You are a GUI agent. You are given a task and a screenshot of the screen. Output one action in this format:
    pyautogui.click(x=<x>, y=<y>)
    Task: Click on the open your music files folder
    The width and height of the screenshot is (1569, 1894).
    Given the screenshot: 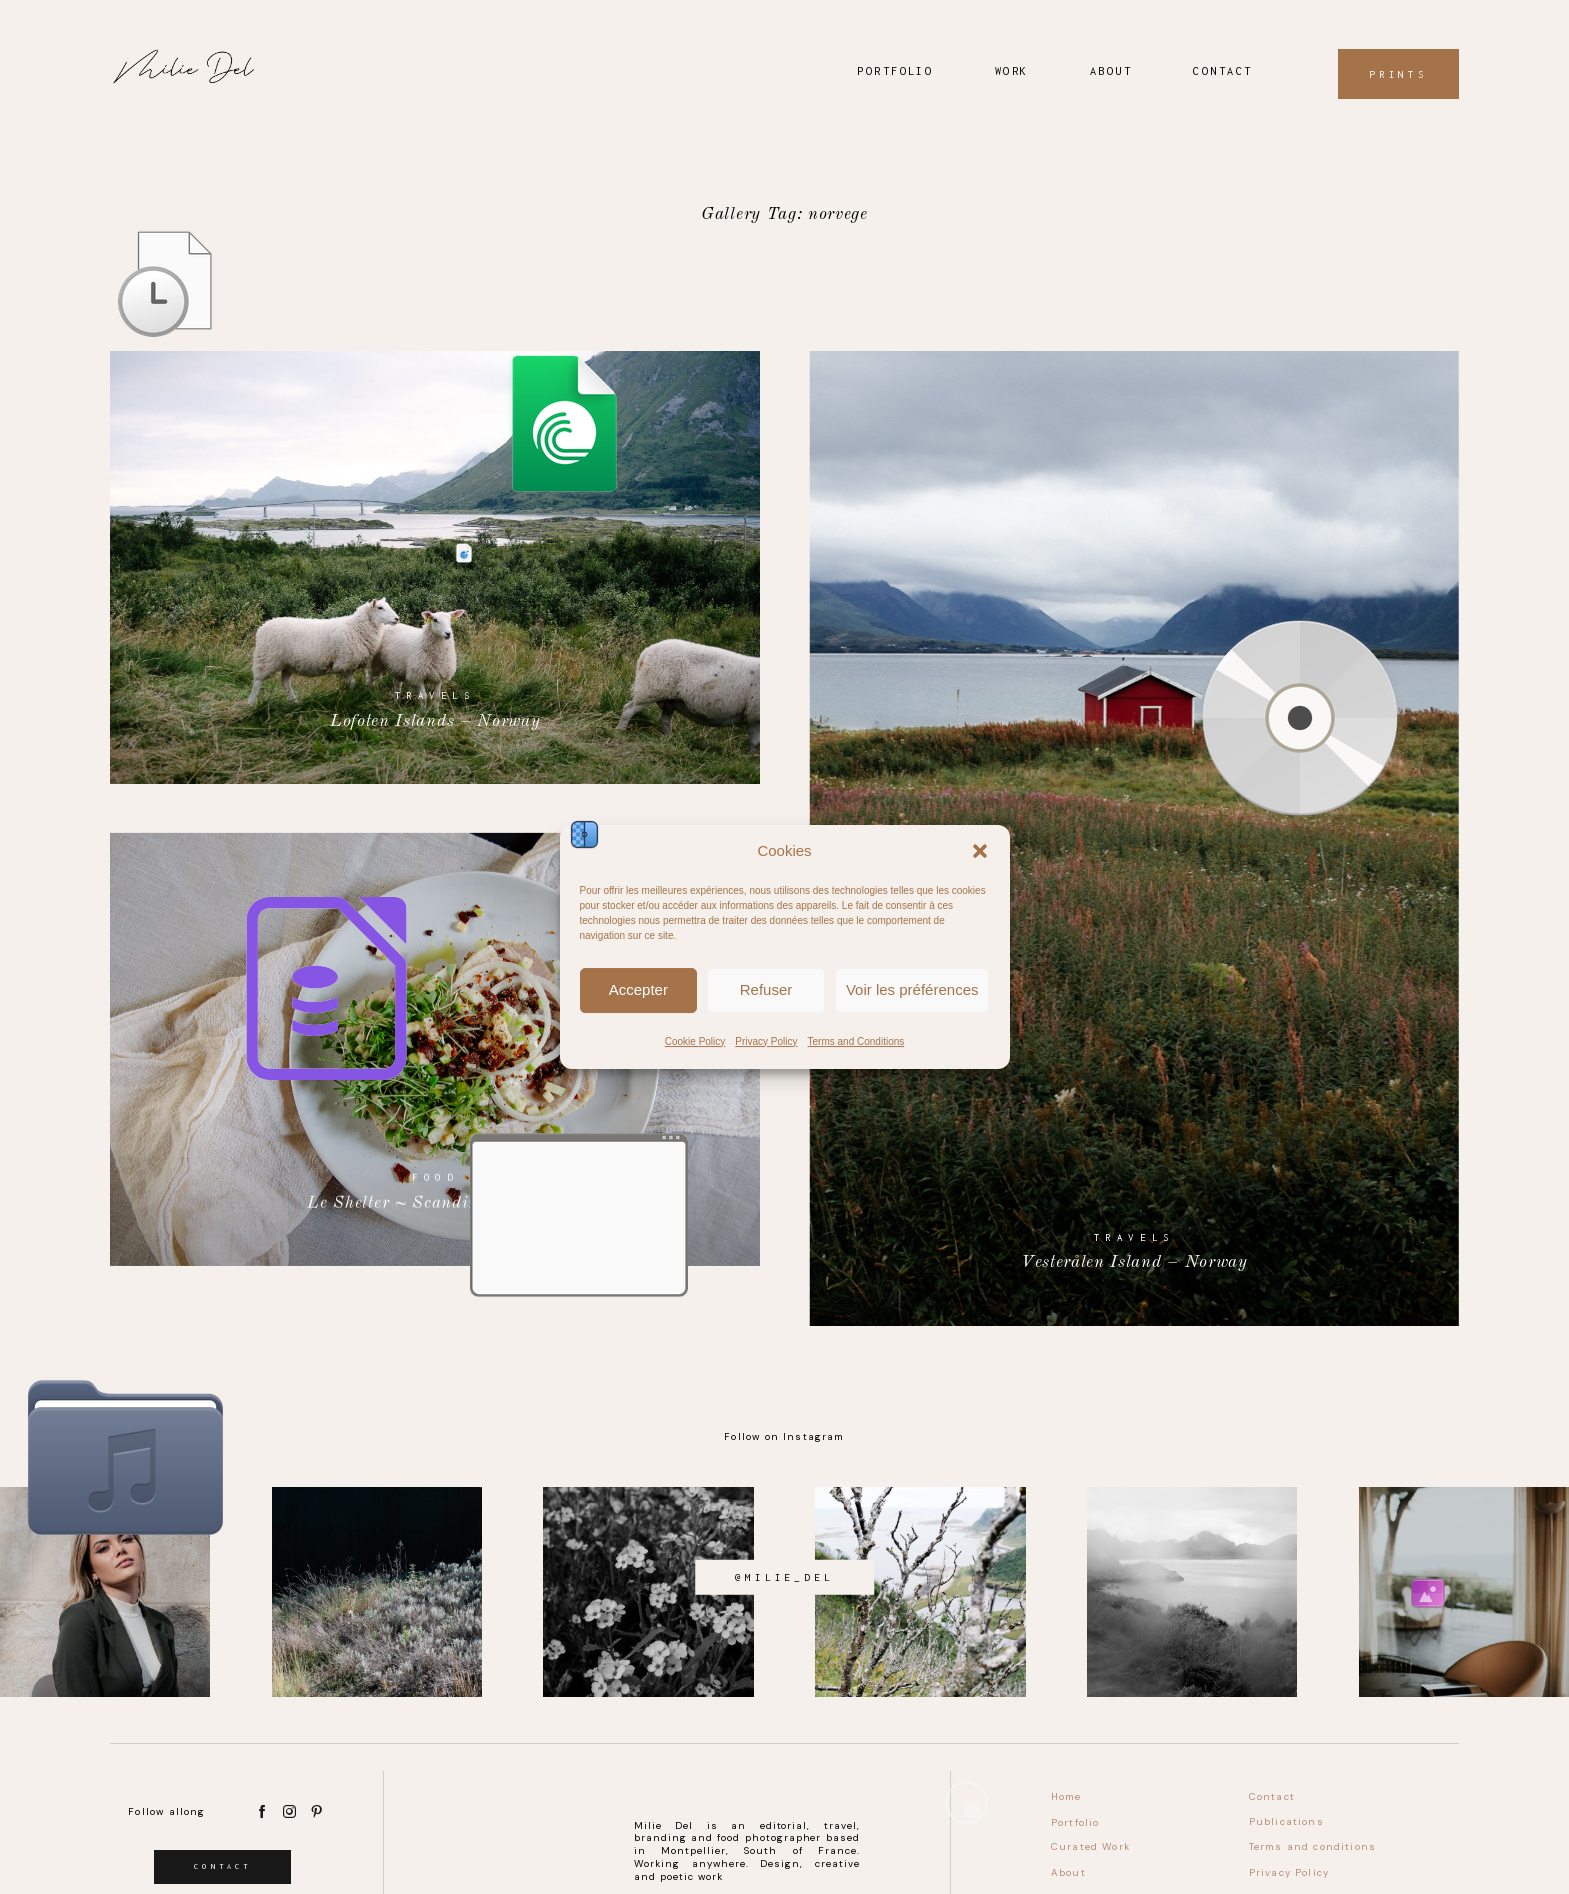 What is the action you would take?
    pyautogui.click(x=125, y=1457)
    